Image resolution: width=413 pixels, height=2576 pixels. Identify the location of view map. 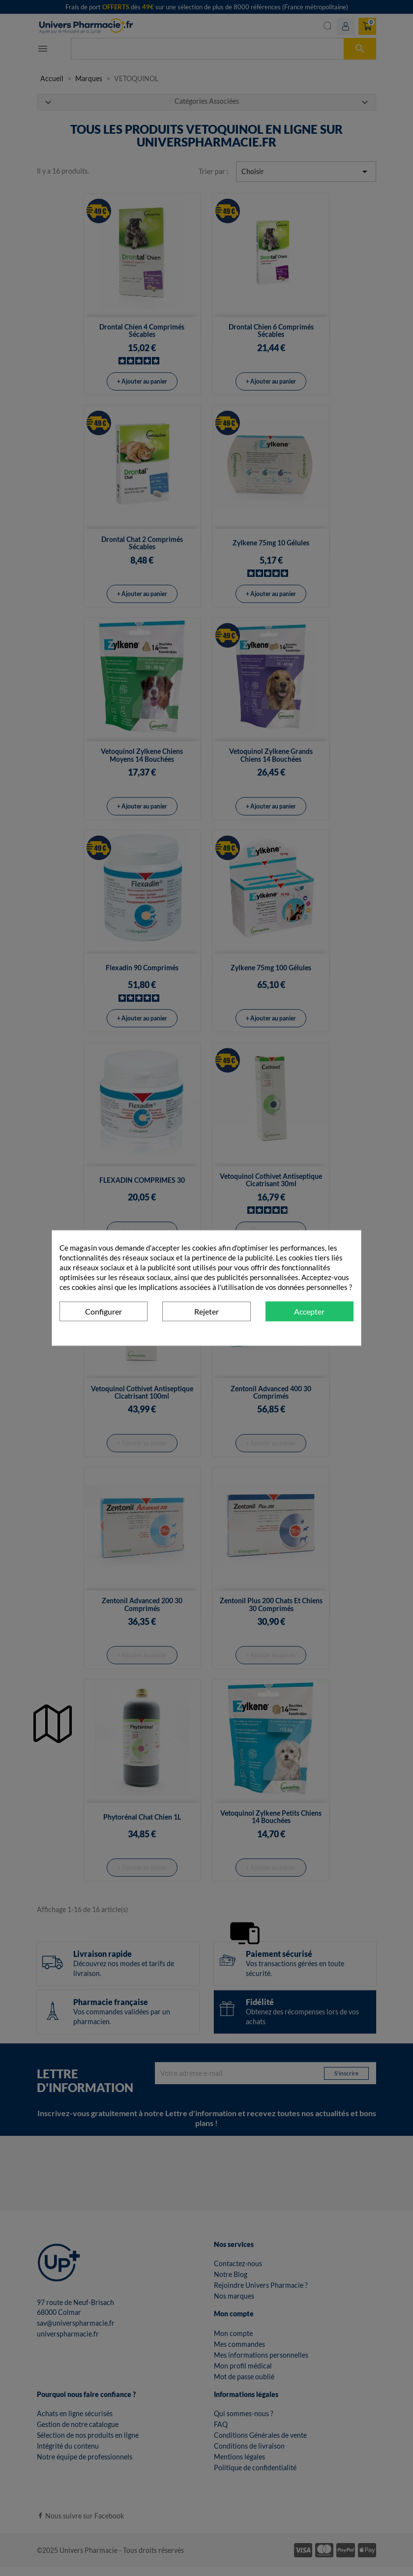
(53, 1724).